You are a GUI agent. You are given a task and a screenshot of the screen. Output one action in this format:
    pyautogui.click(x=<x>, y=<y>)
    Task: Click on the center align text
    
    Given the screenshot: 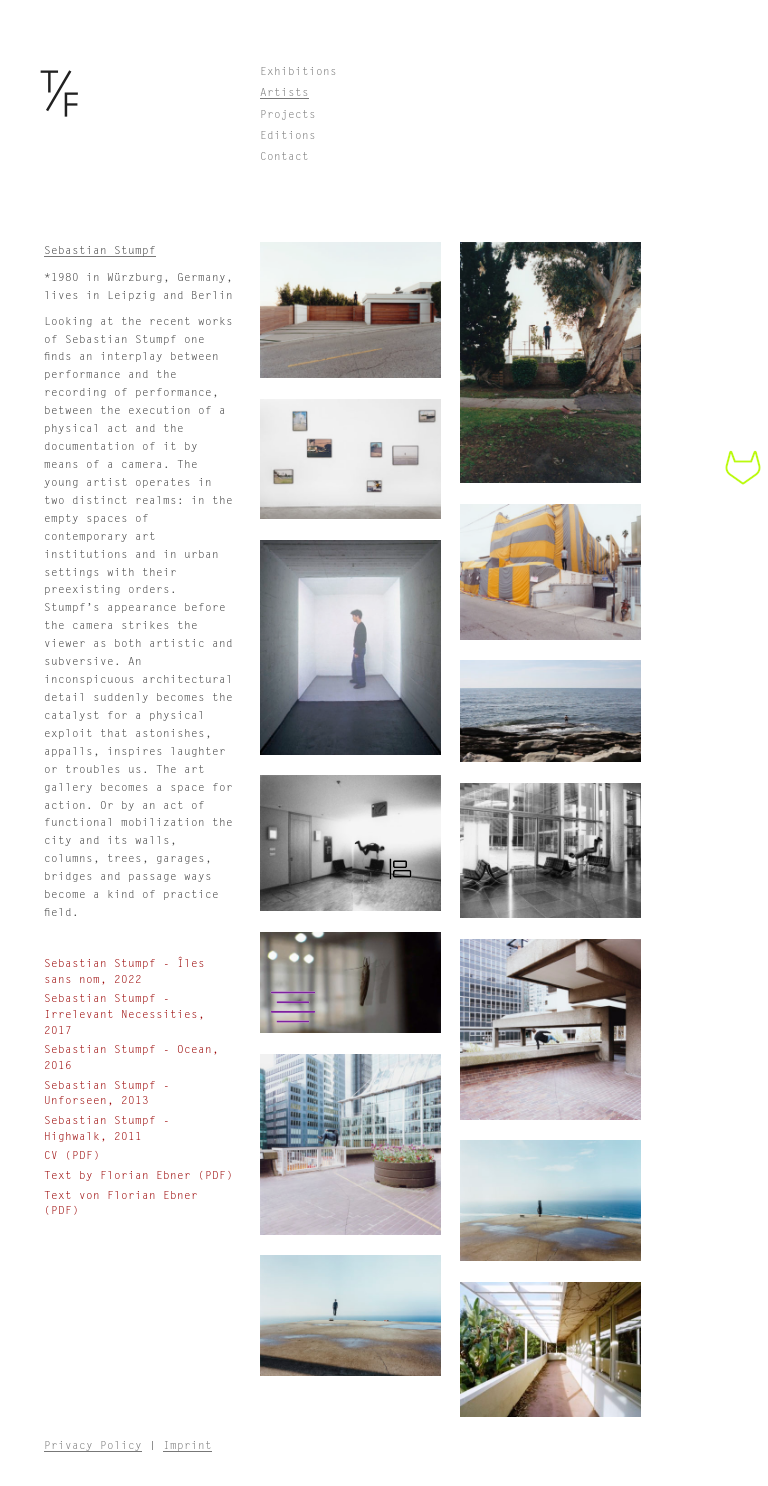 What is the action you would take?
    pyautogui.click(x=293, y=1008)
    